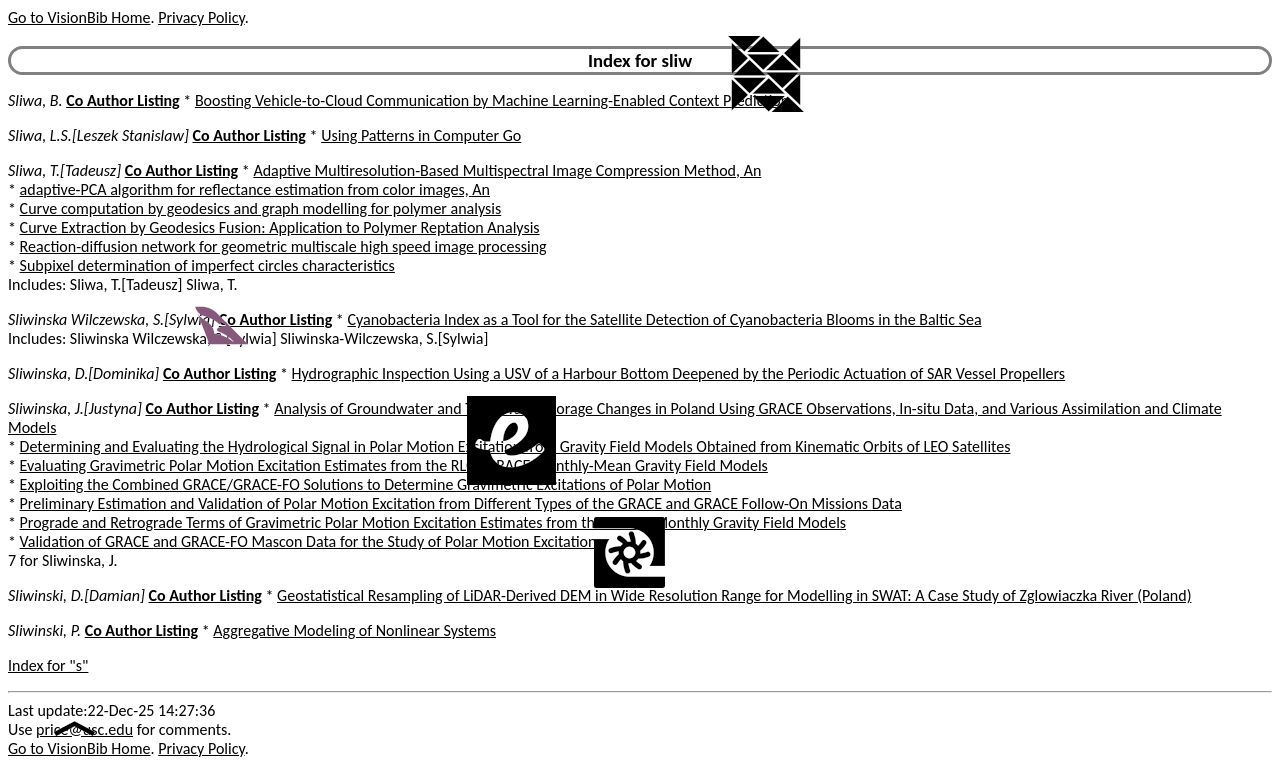 Image resolution: width=1280 pixels, height=766 pixels. What do you see at coordinates (74, 729) in the screenshot?
I see `scroll to top of page` at bounding box center [74, 729].